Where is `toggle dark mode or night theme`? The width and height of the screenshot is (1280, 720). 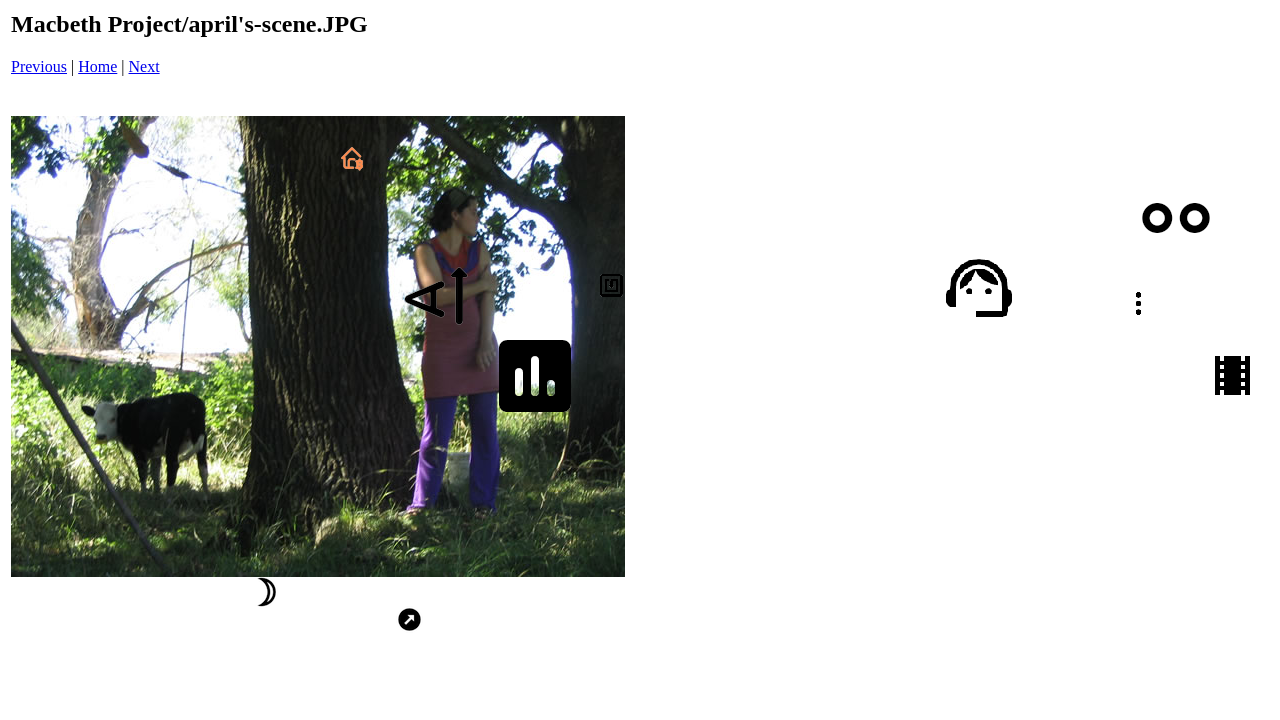 toggle dark mode or night theme is located at coordinates (266, 592).